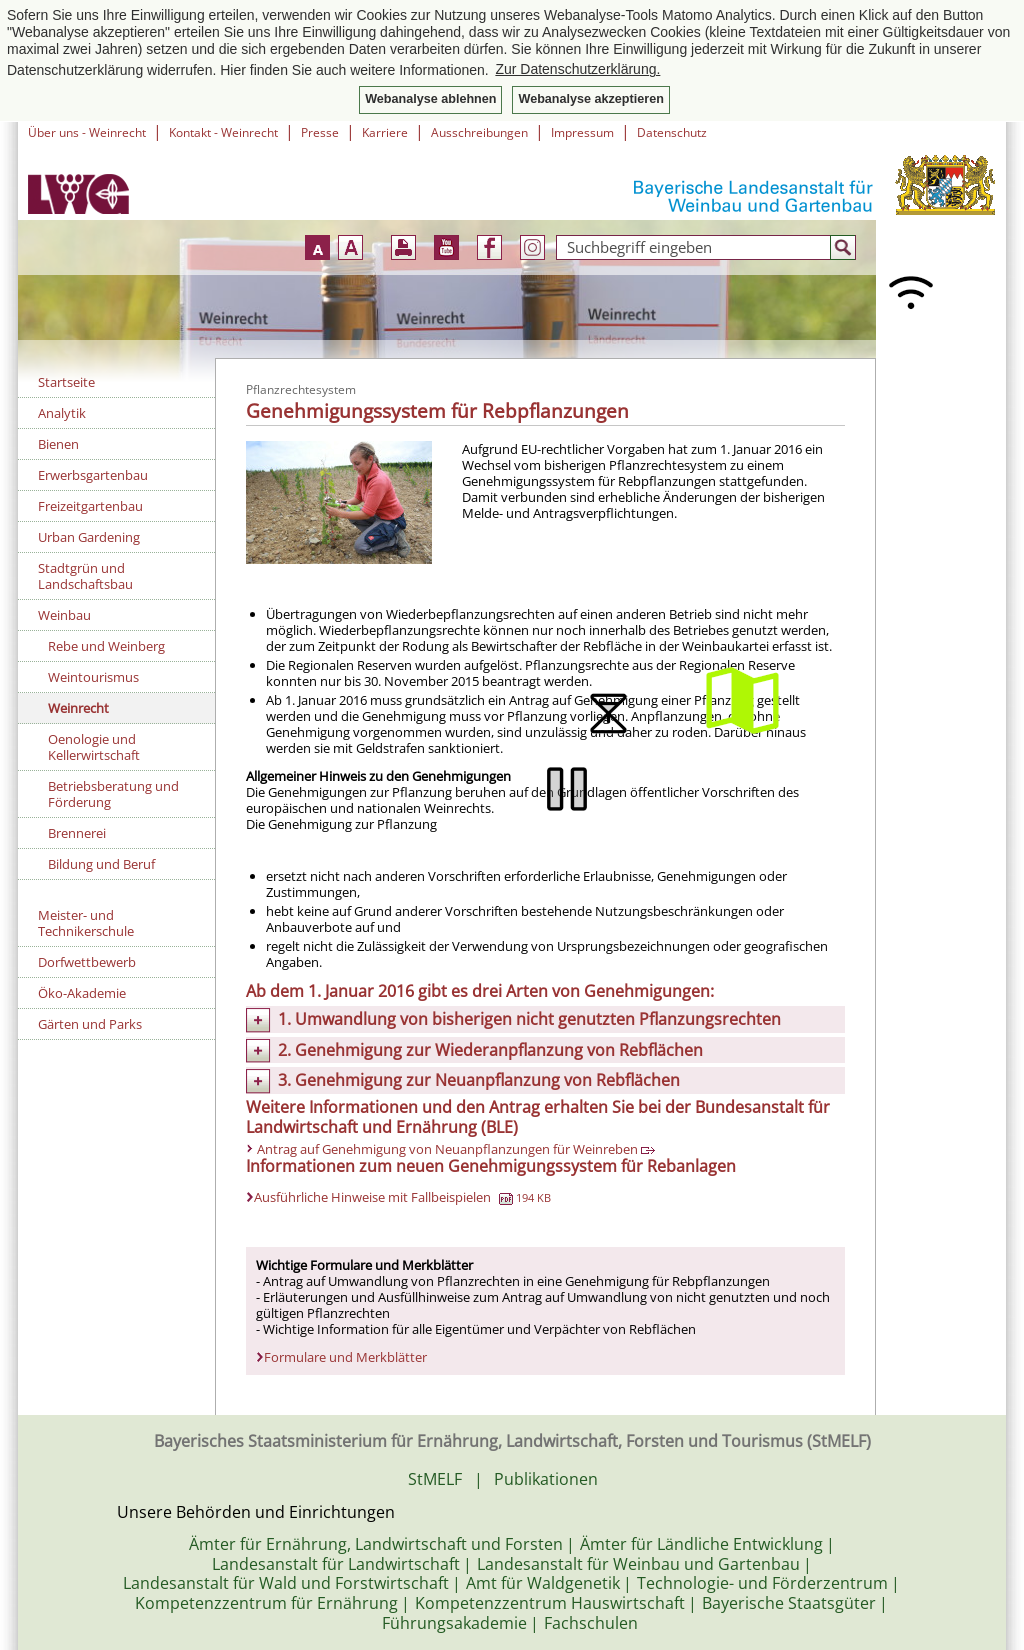 The image size is (1024, 1650). What do you see at coordinates (742, 700) in the screenshot?
I see `open map view` at bounding box center [742, 700].